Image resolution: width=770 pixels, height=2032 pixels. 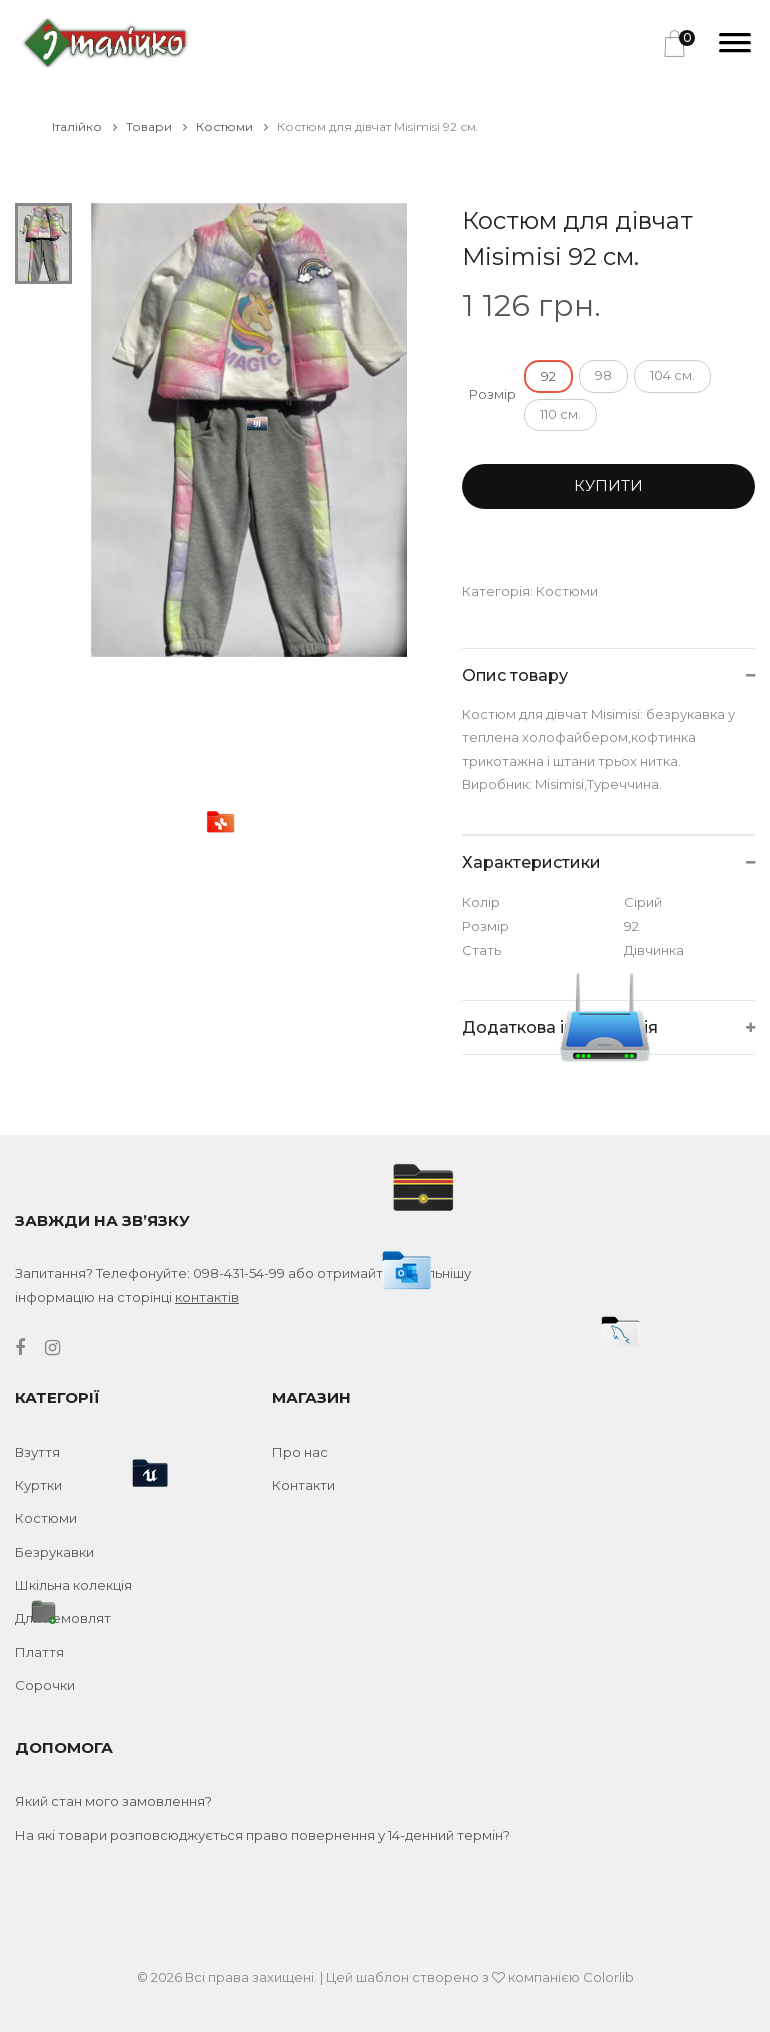 I want to click on network modem or router device status, so click(x=605, y=1017).